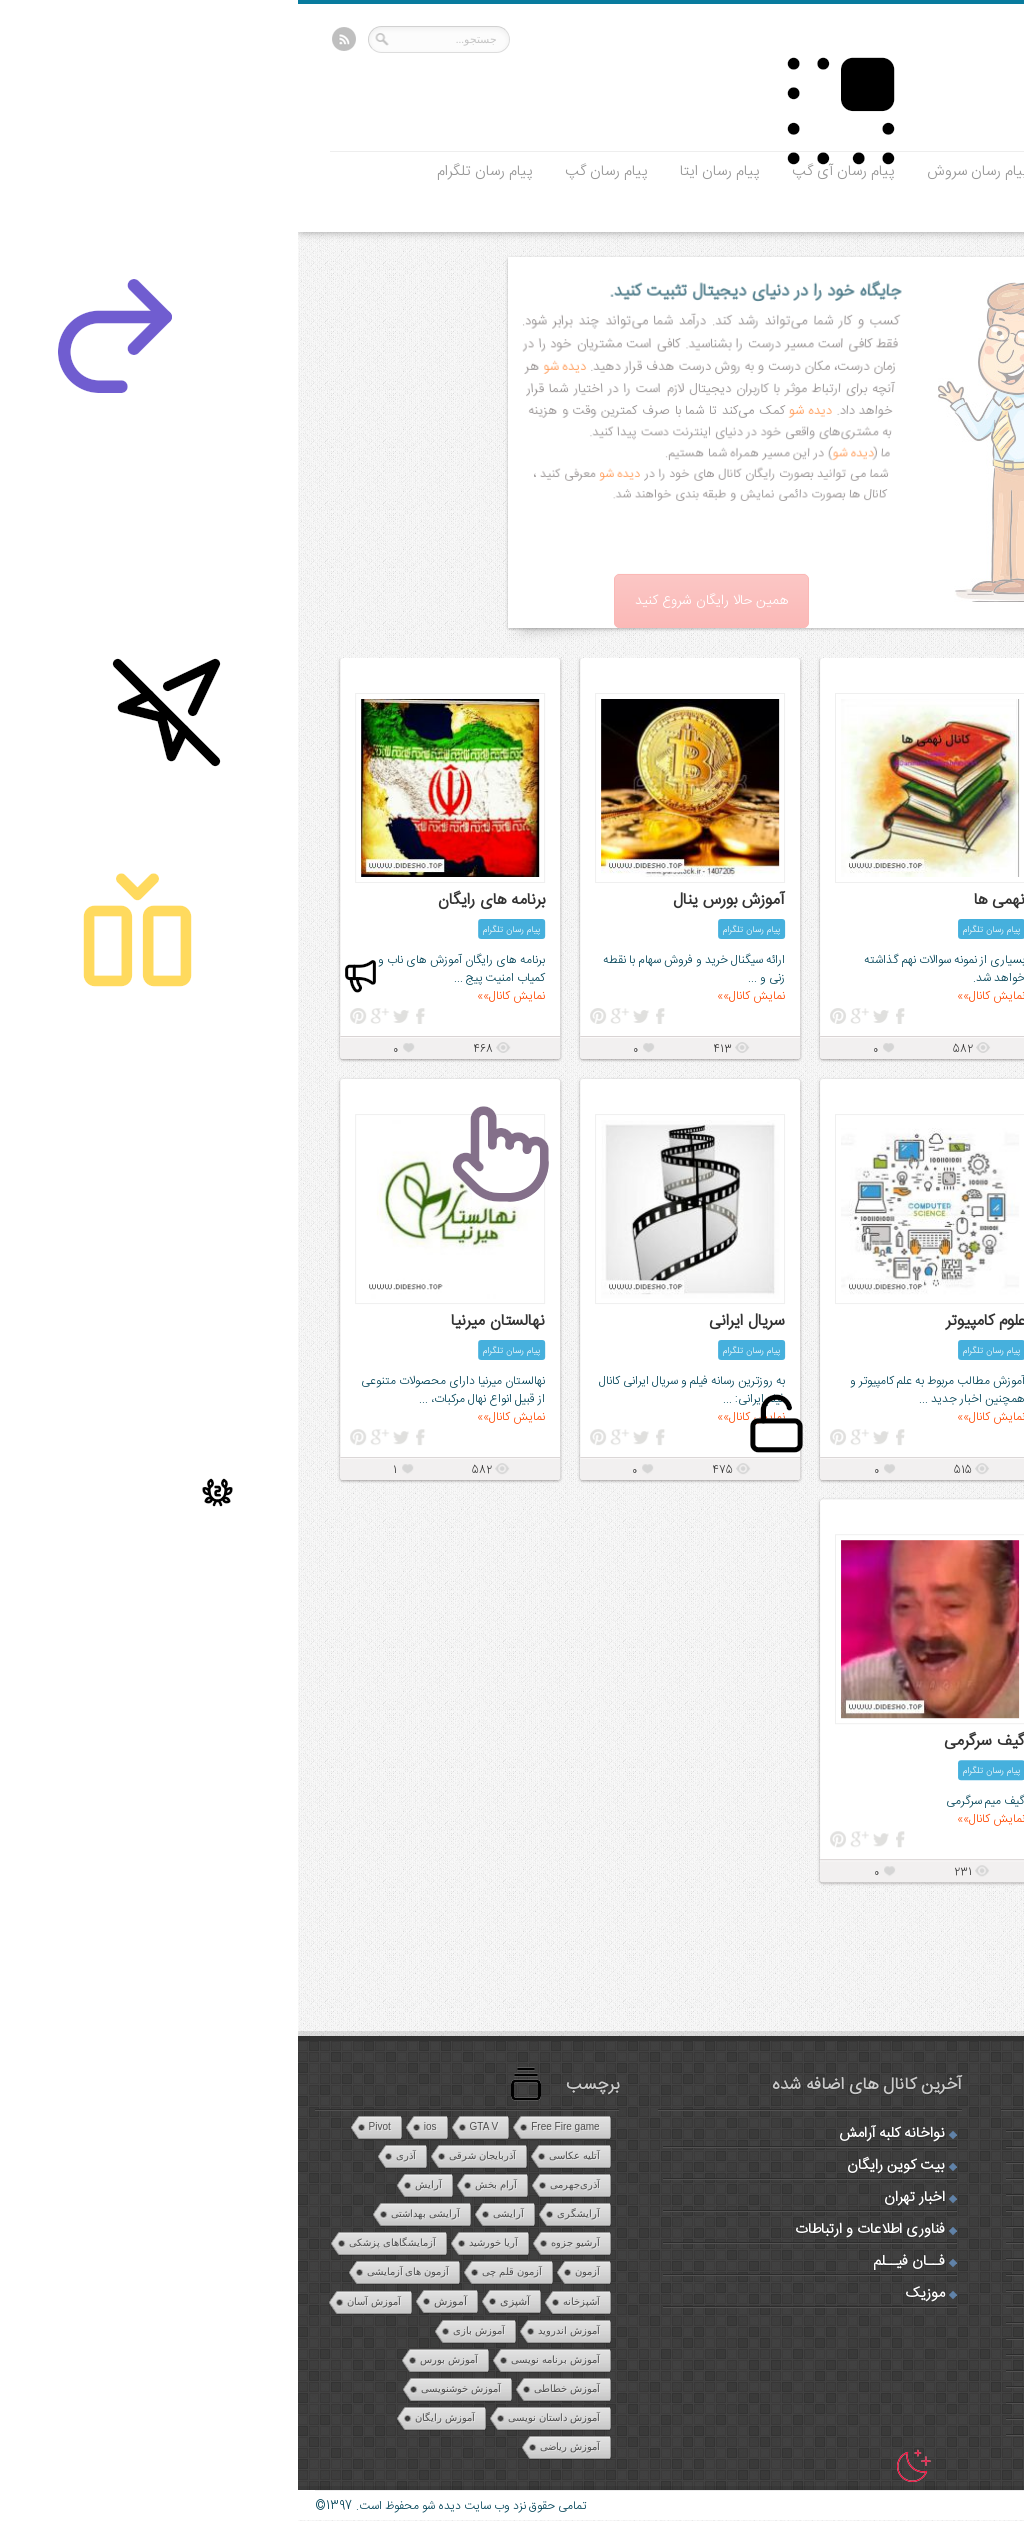  What do you see at coordinates (166, 712) in the screenshot?
I see `navigation or GPS is currently disabled` at bounding box center [166, 712].